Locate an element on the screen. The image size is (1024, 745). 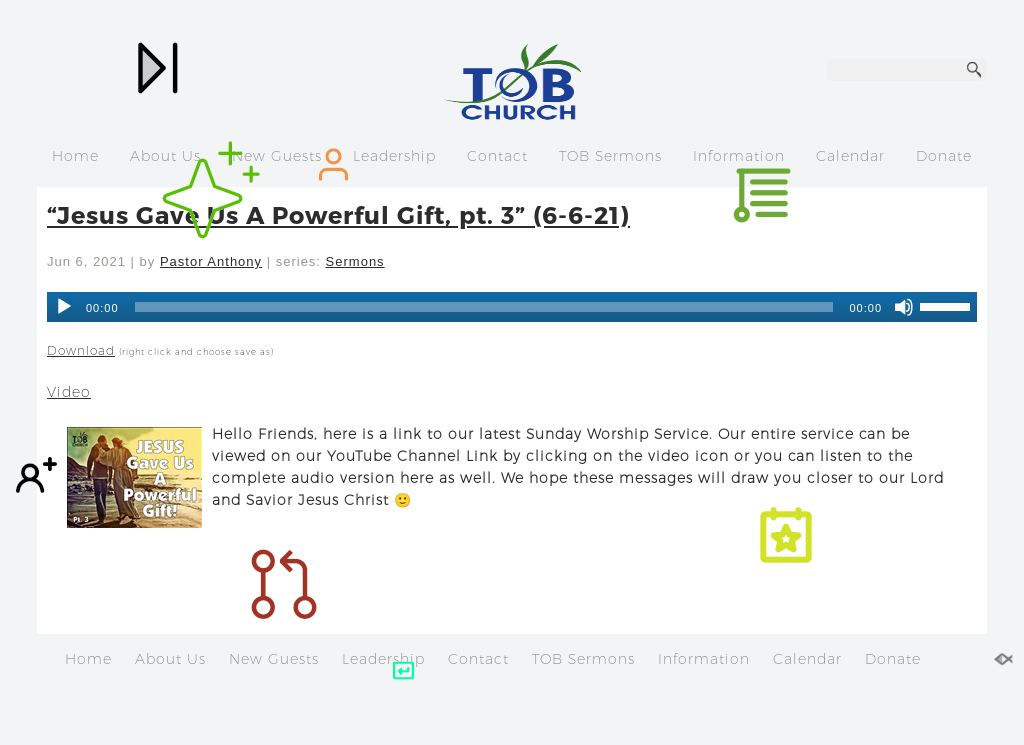
add a new contact or friend is located at coordinates (36, 477).